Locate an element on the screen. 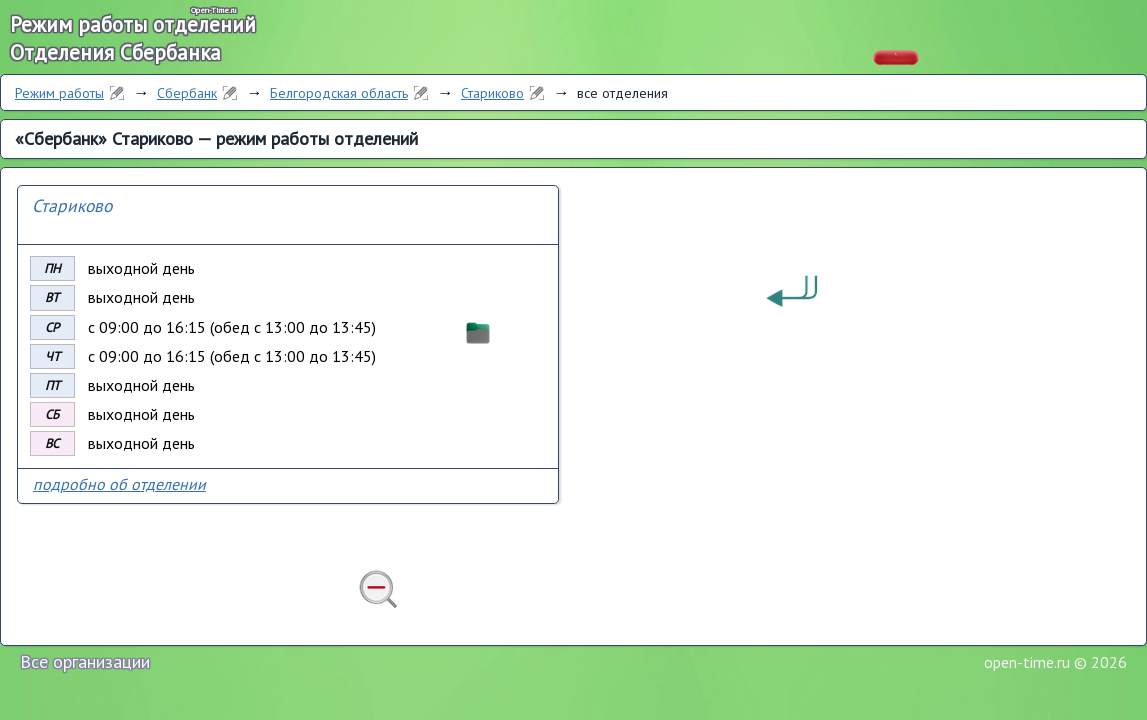 The height and width of the screenshot is (720, 1147). beats pill bluetooth speaker connected is located at coordinates (896, 58).